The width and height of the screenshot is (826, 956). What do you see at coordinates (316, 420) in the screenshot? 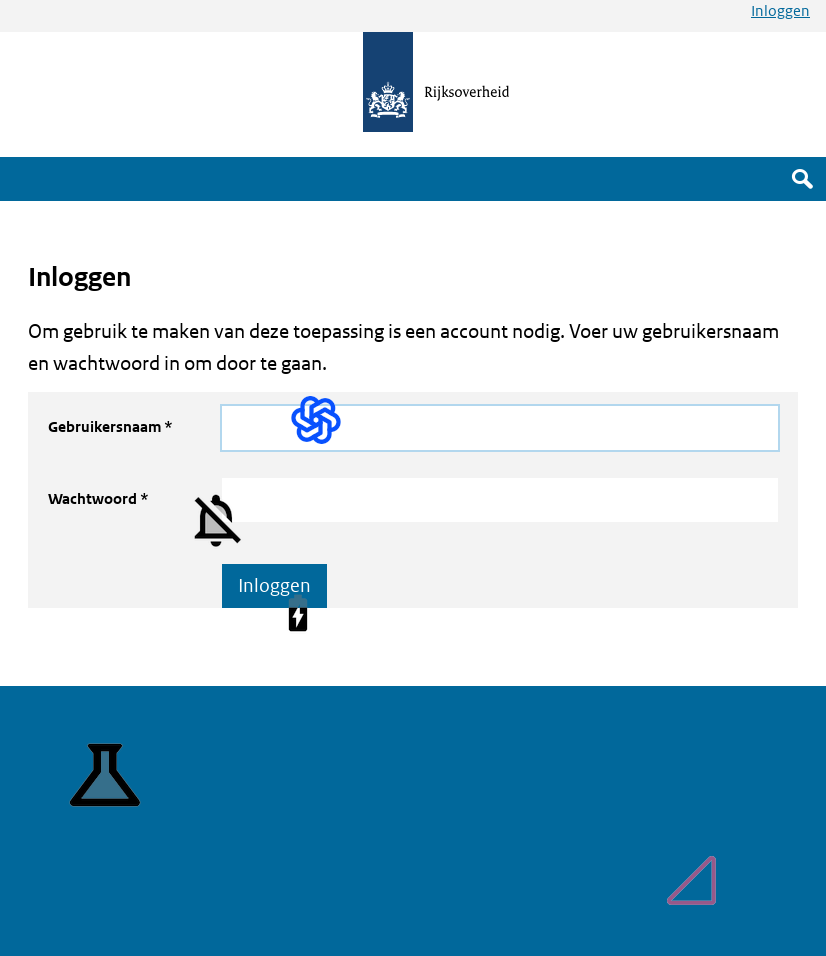
I see `access OpenAI services or chatbot` at bounding box center [316, 420].